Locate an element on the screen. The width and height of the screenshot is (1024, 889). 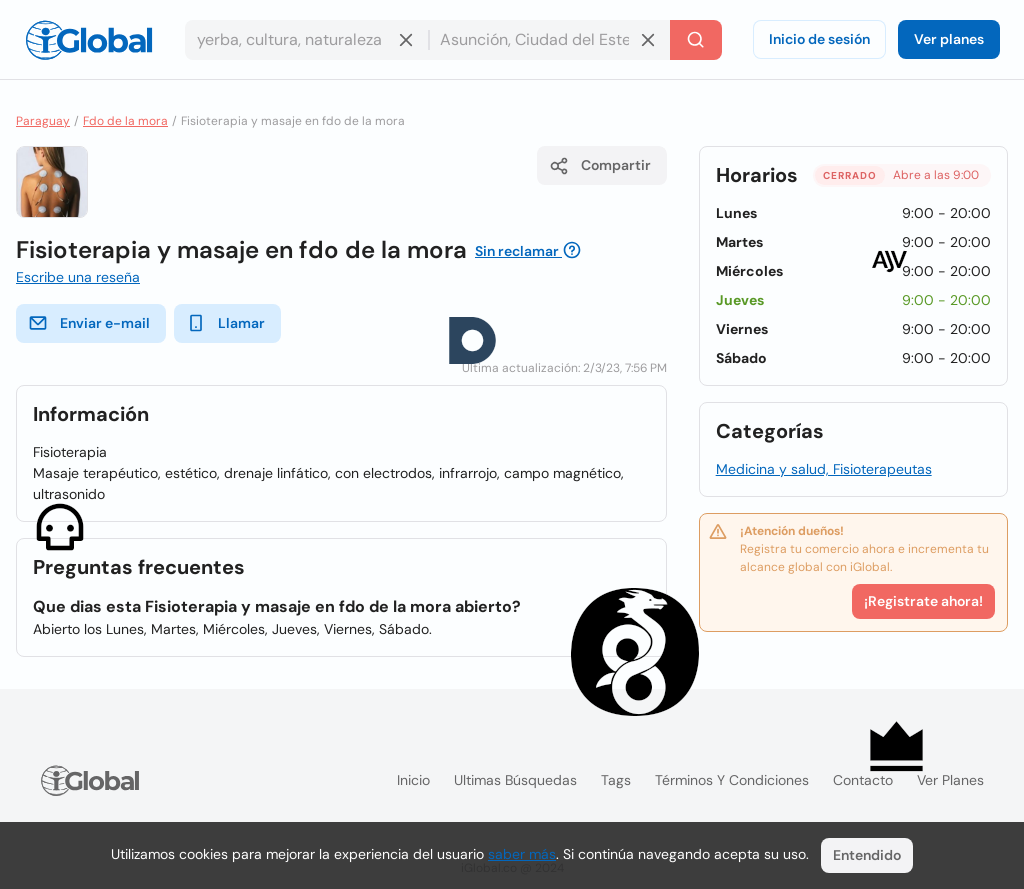
indicates dangerous or hazardous content is located at coordinates (60, 527).